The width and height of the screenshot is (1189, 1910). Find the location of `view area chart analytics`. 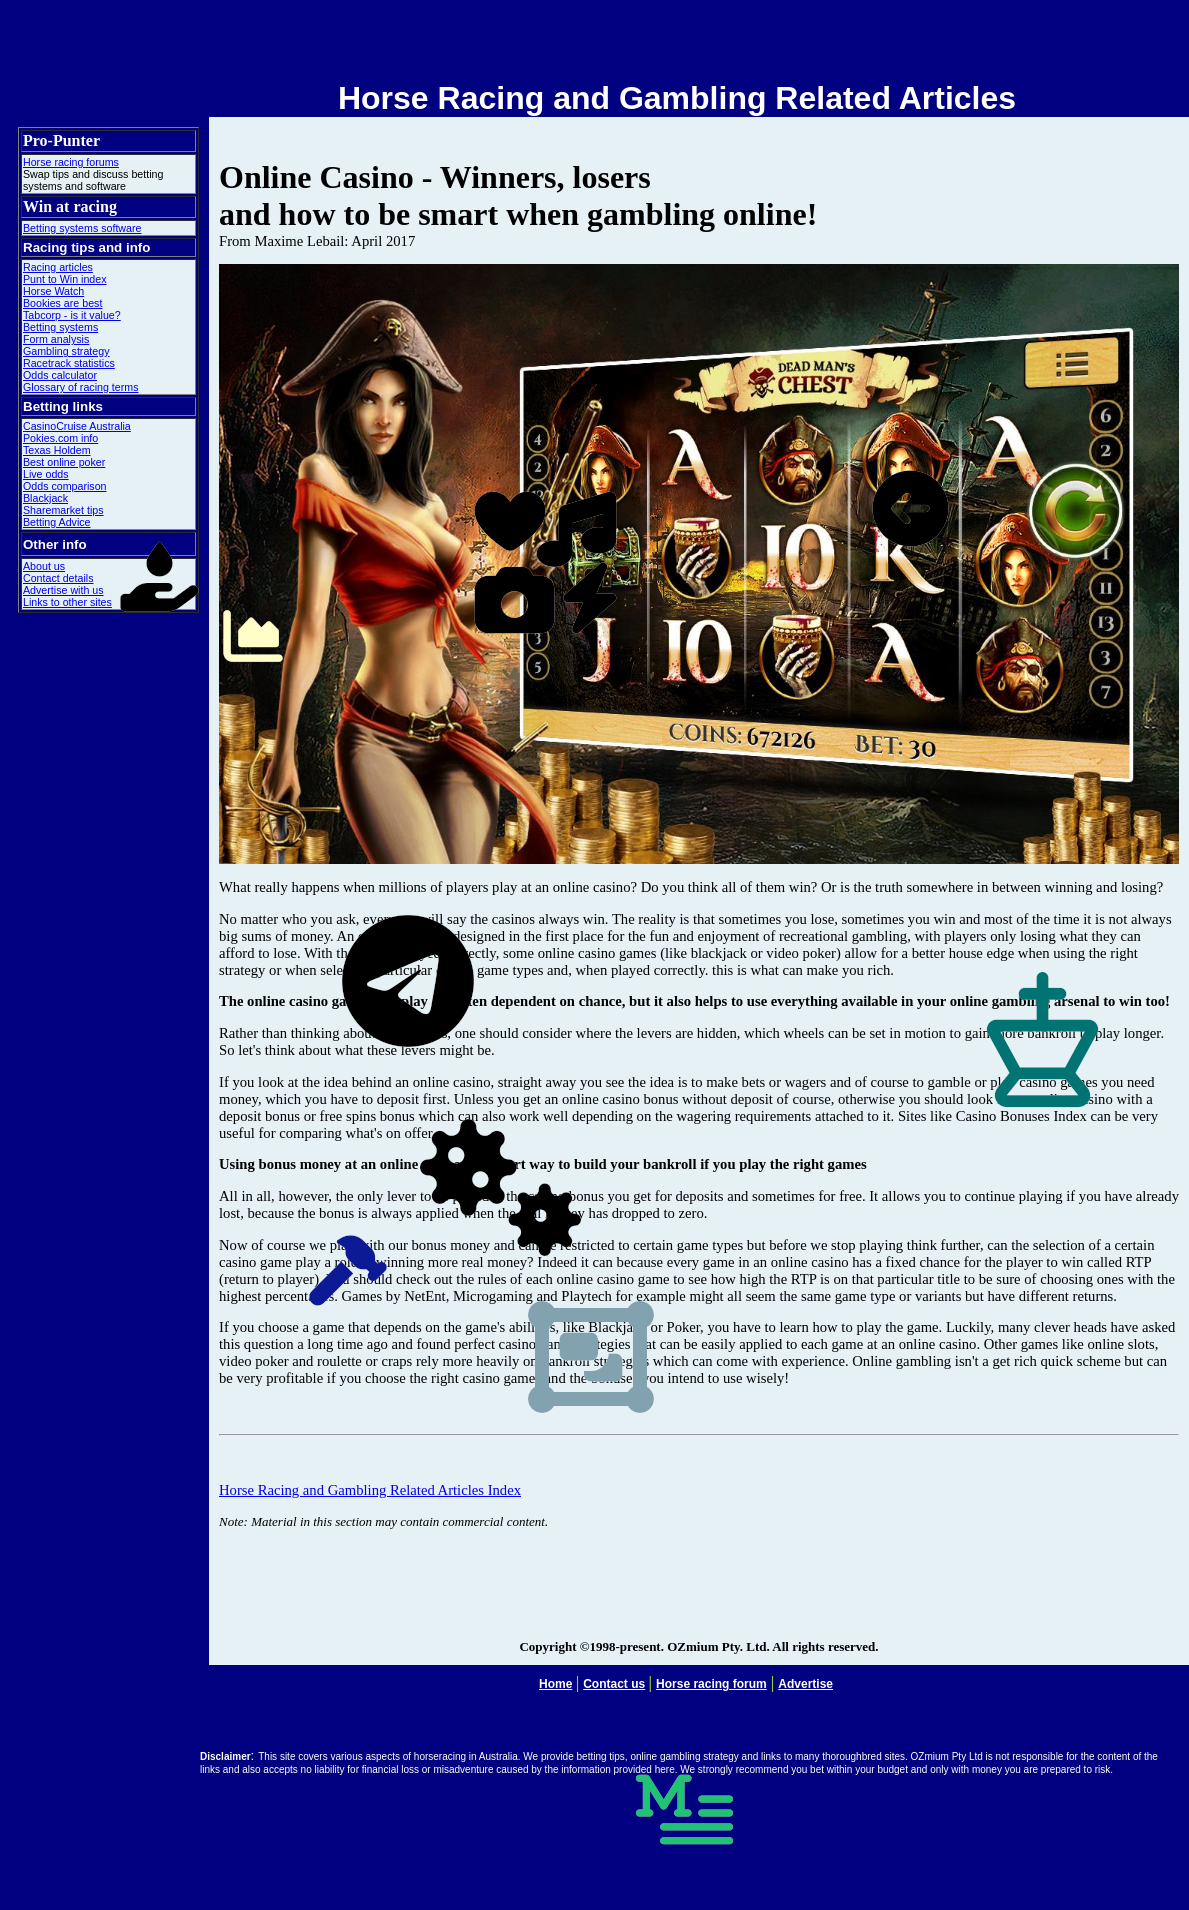

view area chart analytics is located at coordinates (253, 636).